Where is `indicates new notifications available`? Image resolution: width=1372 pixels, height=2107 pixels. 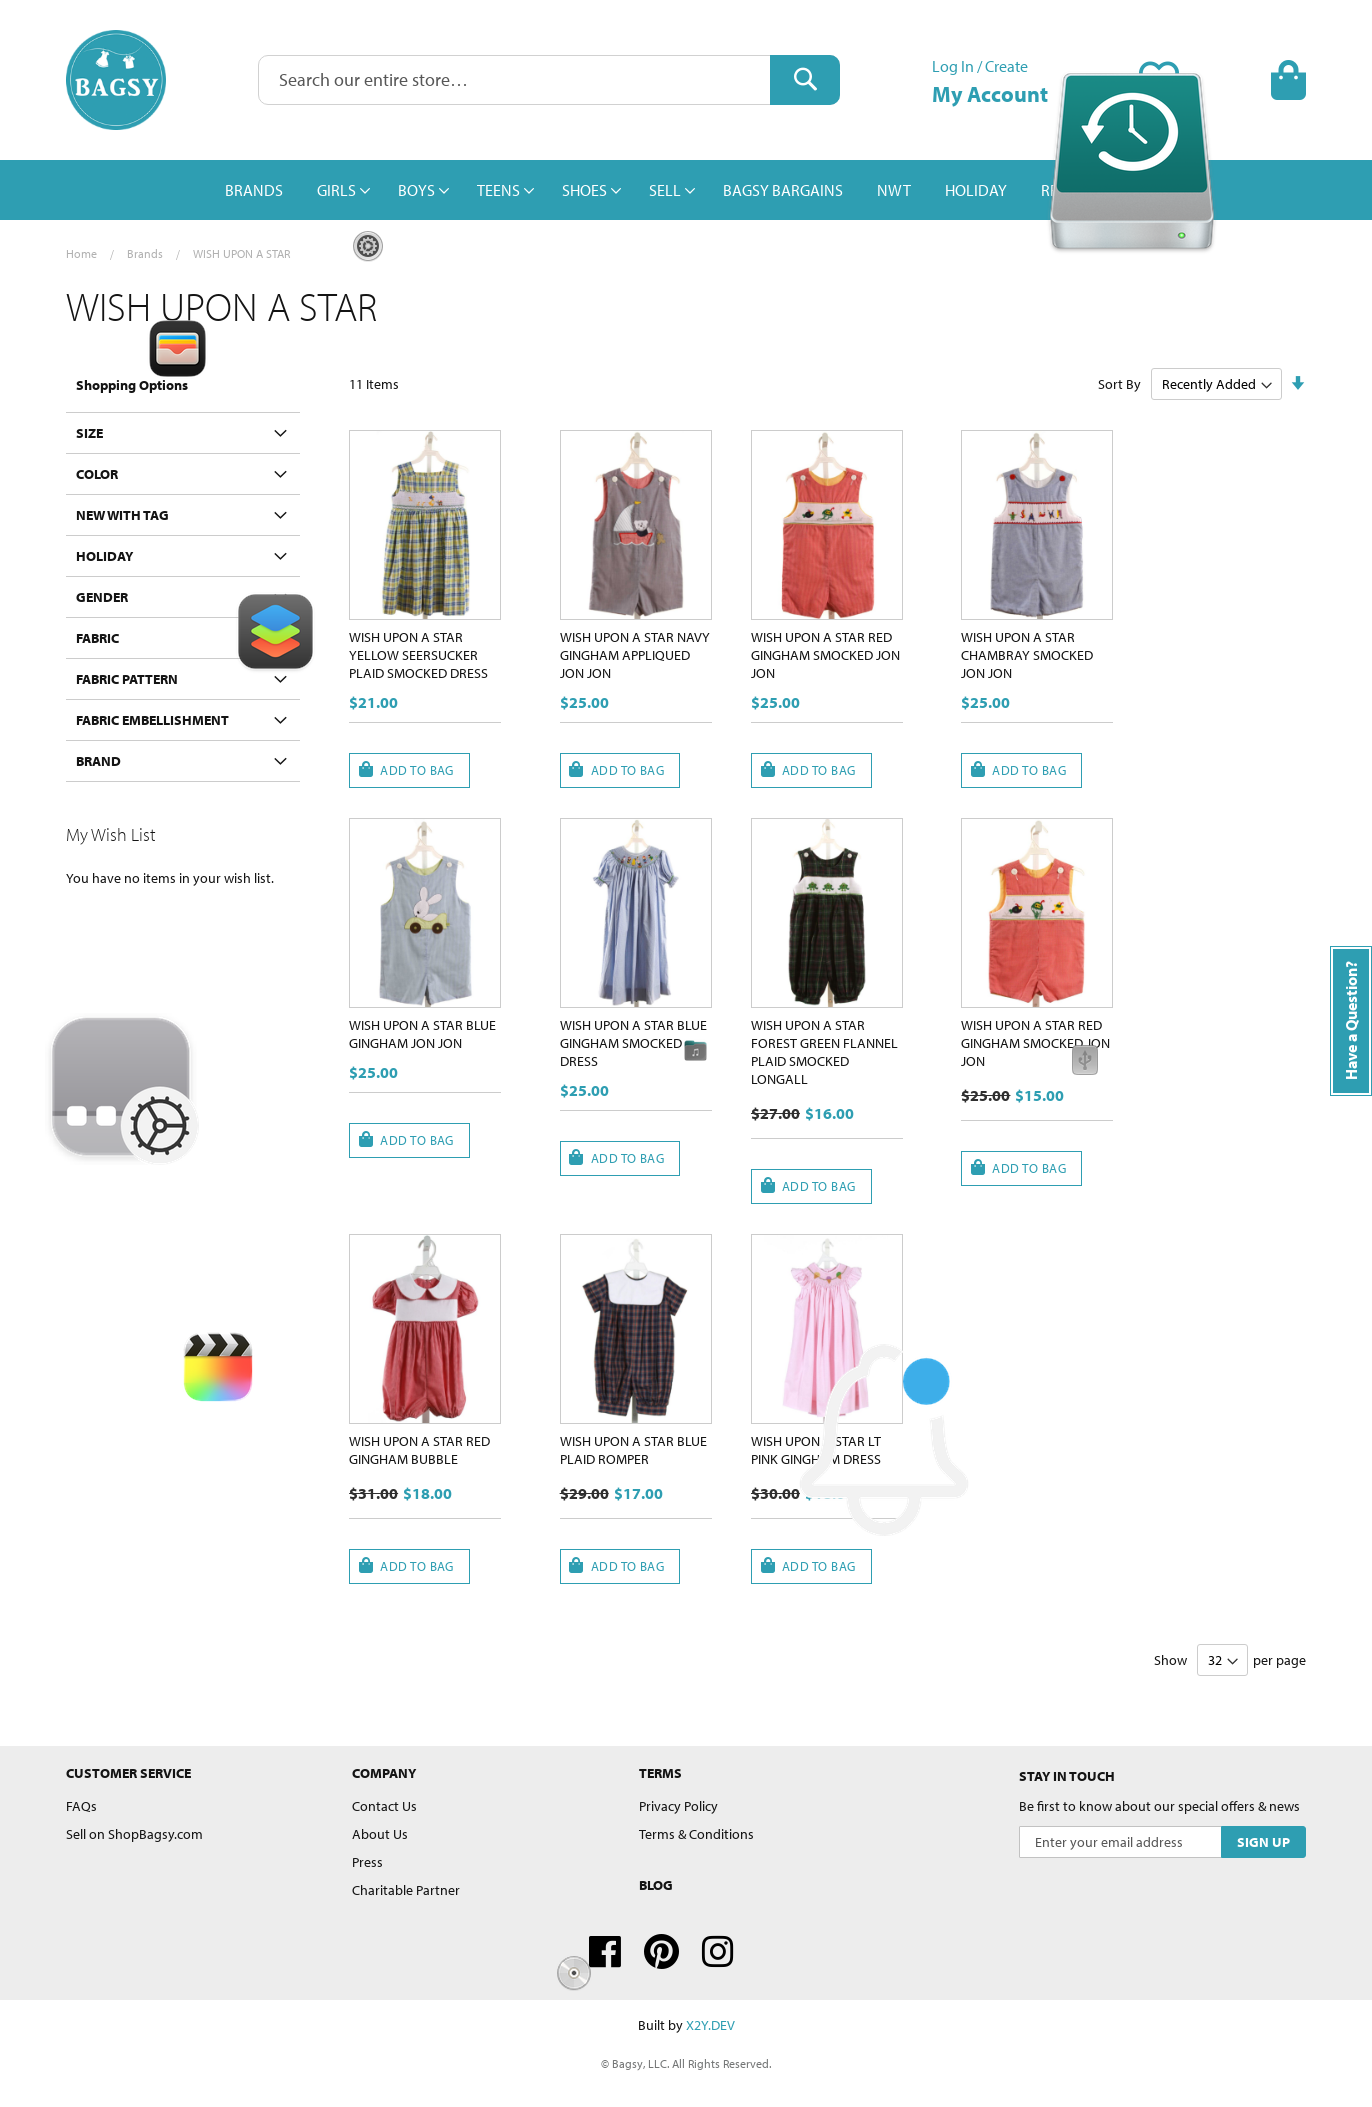 indicates new notifications available is located at coordinates (884, 1440).